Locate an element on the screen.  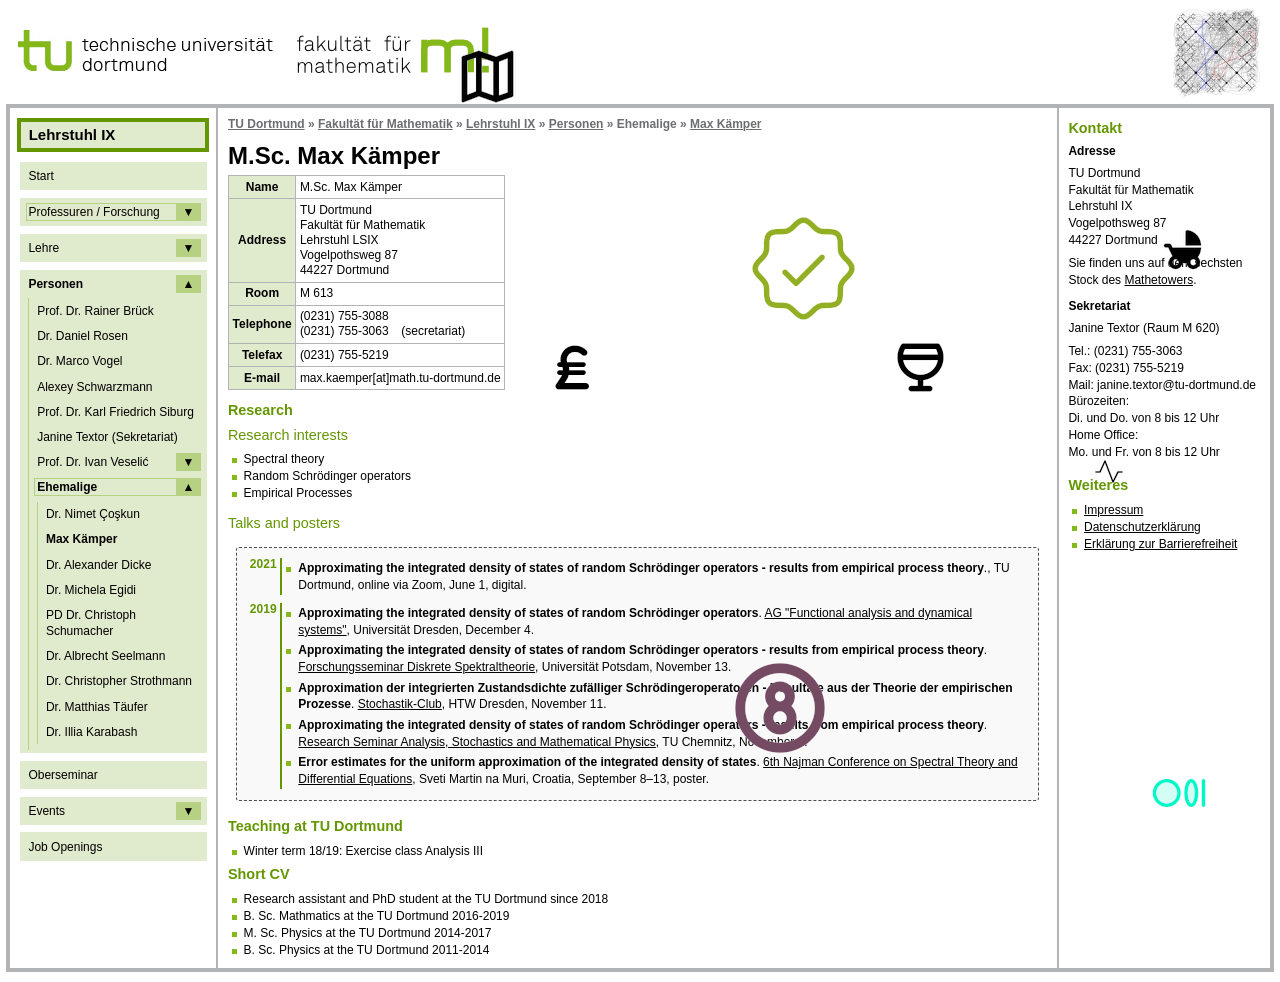
indicates price or amount in Turkish lira is located at coordinates (573, 367).